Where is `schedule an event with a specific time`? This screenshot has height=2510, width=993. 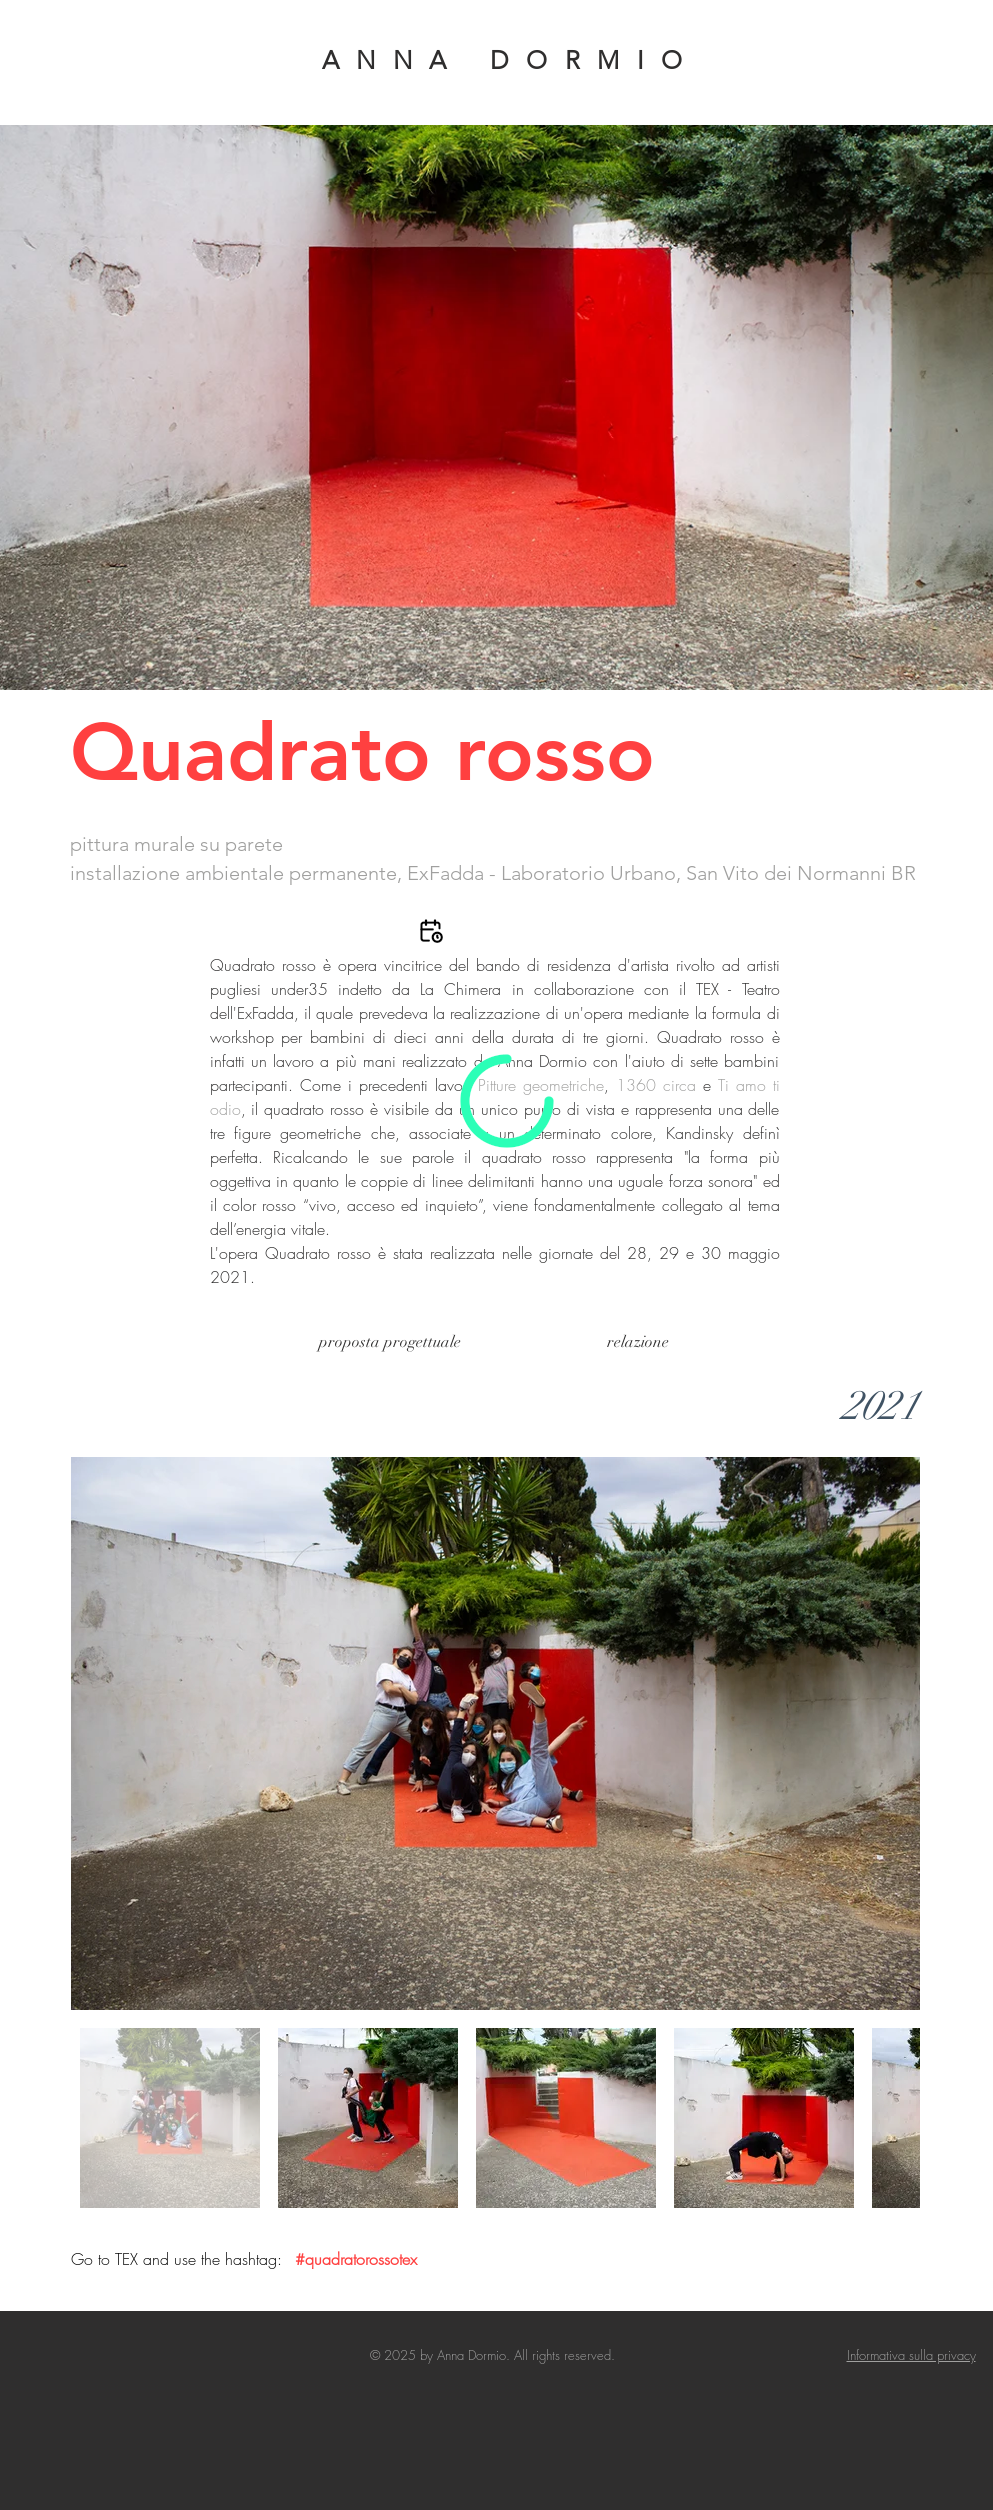
schedule an event with a specific time is located at coordinates (430, 930).